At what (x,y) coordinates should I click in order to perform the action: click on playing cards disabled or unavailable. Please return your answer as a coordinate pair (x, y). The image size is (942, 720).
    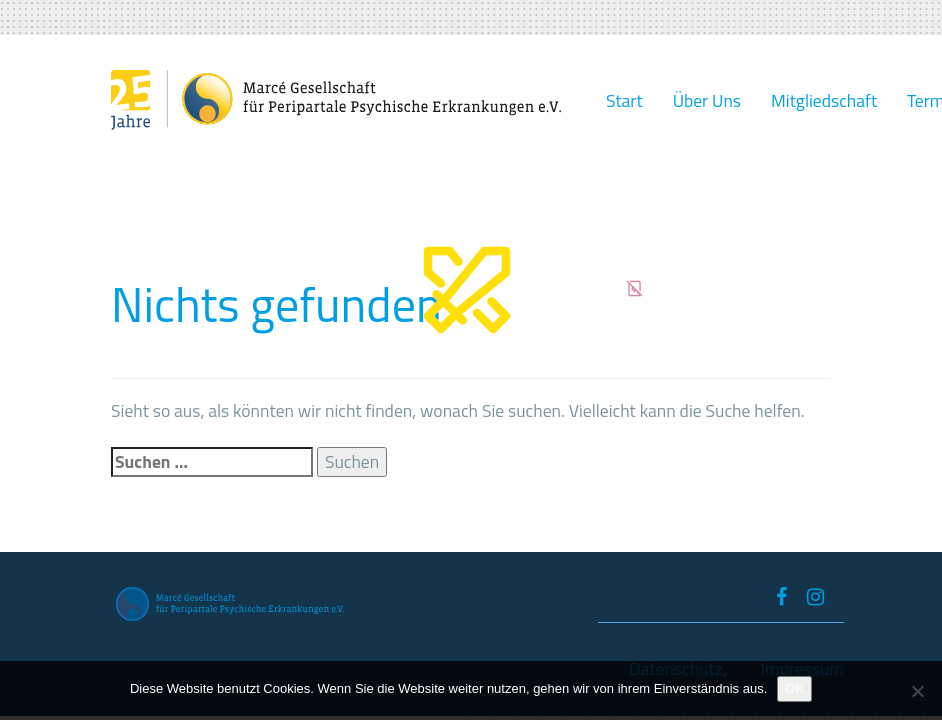
    Looking at the image, I should click on (634, 288).